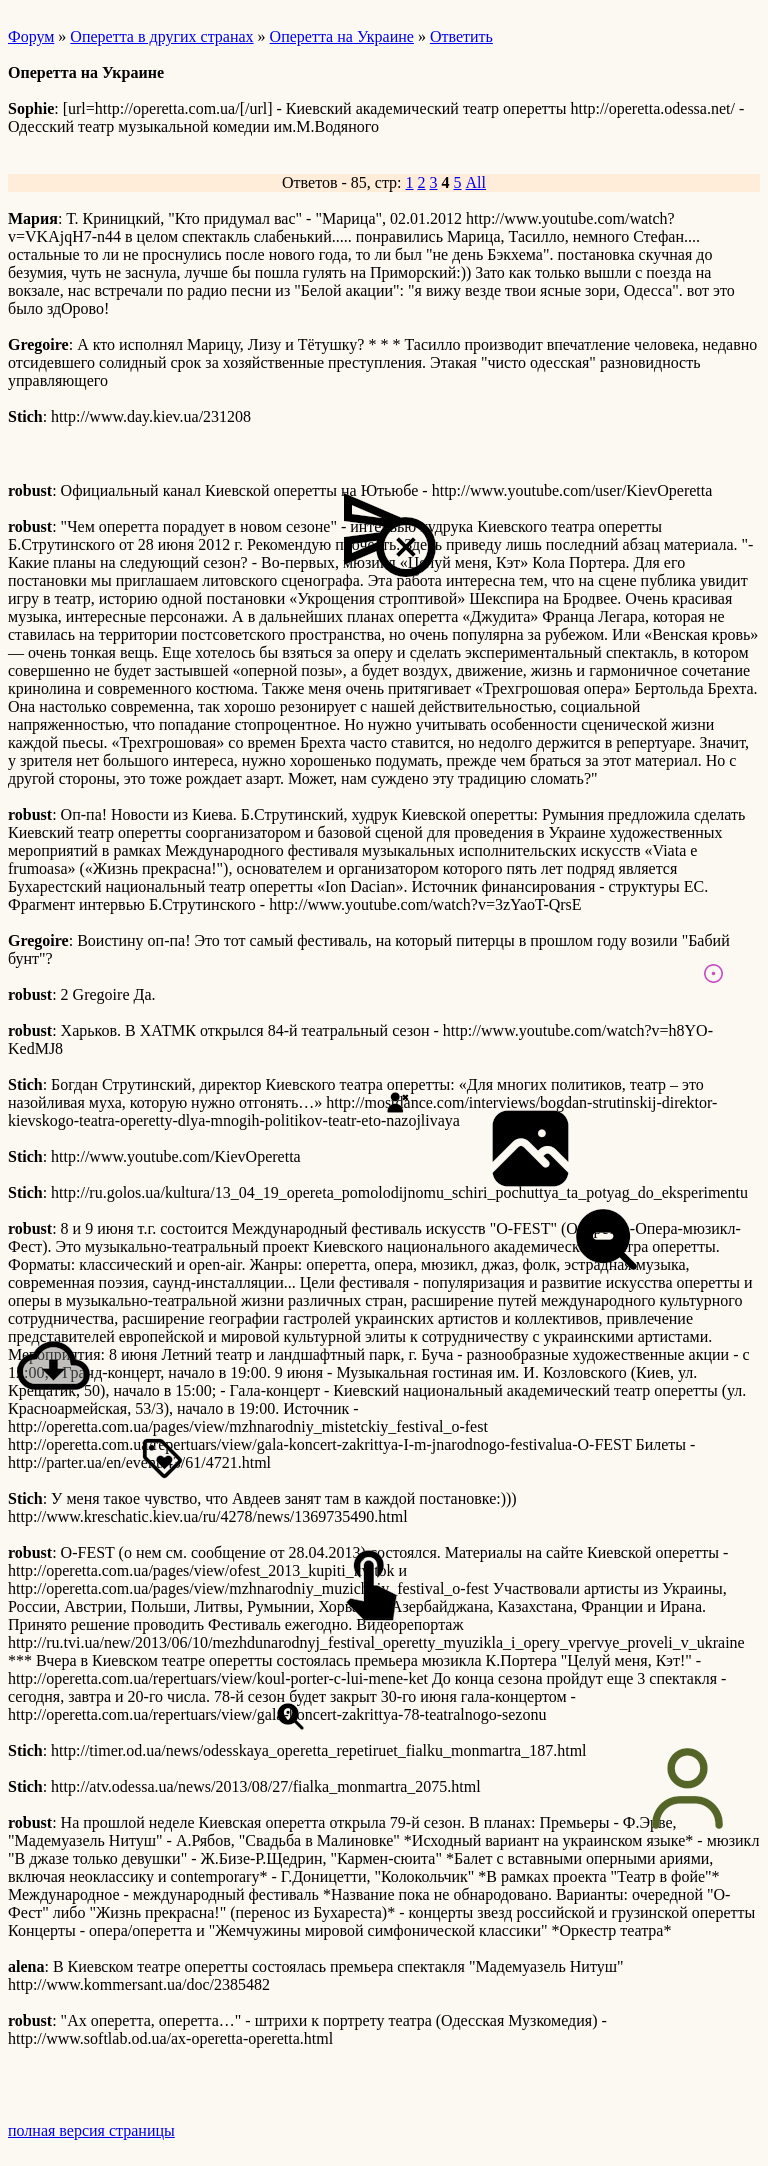 The image size is (768, 2166). What do you see at coordinates (53, 1365) in the screenshot?
I see `download file from cloud storage` at bounding box center [53, 1365].